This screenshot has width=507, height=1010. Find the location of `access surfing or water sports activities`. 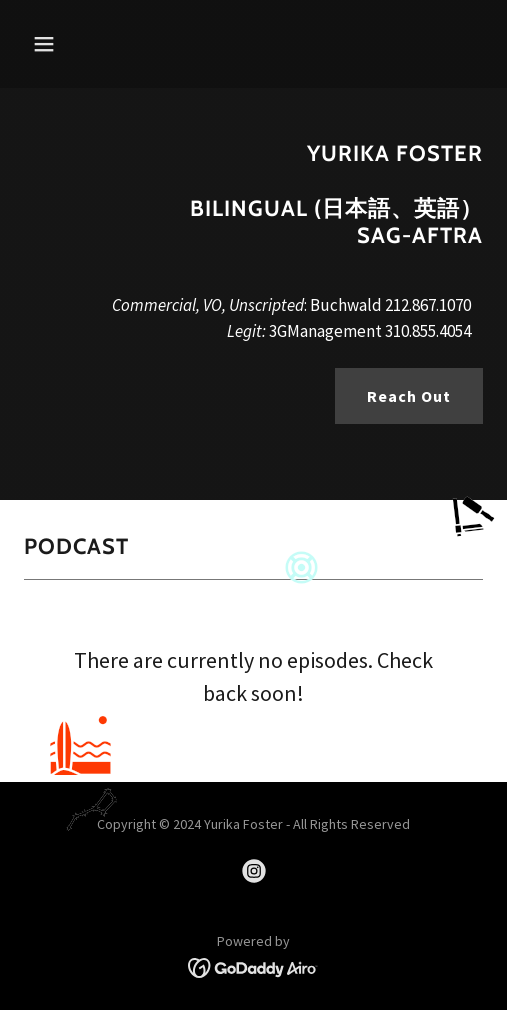

access surfing or water sports activities is located at coordinates (80, 744).